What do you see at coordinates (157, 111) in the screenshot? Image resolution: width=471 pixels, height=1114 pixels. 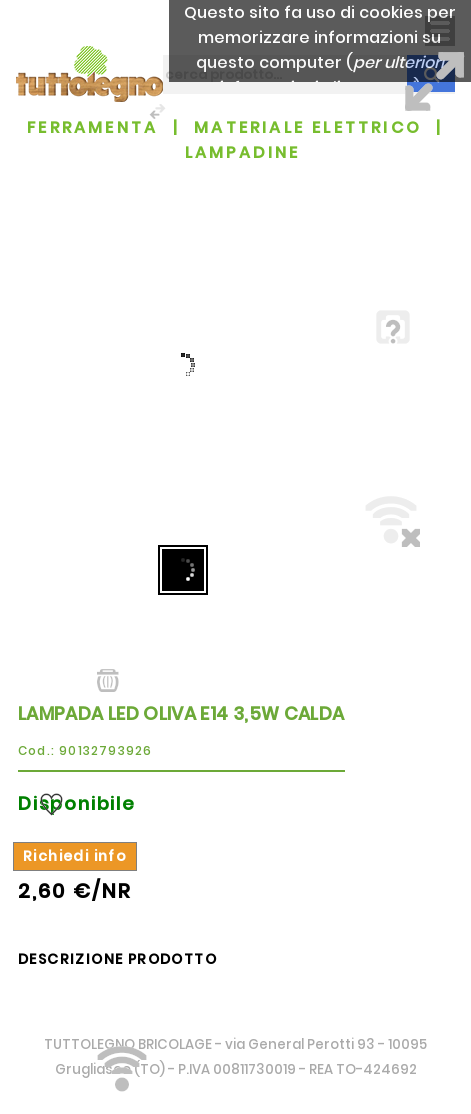 I see `indicates network data being received` at bounding box center [157, 111].